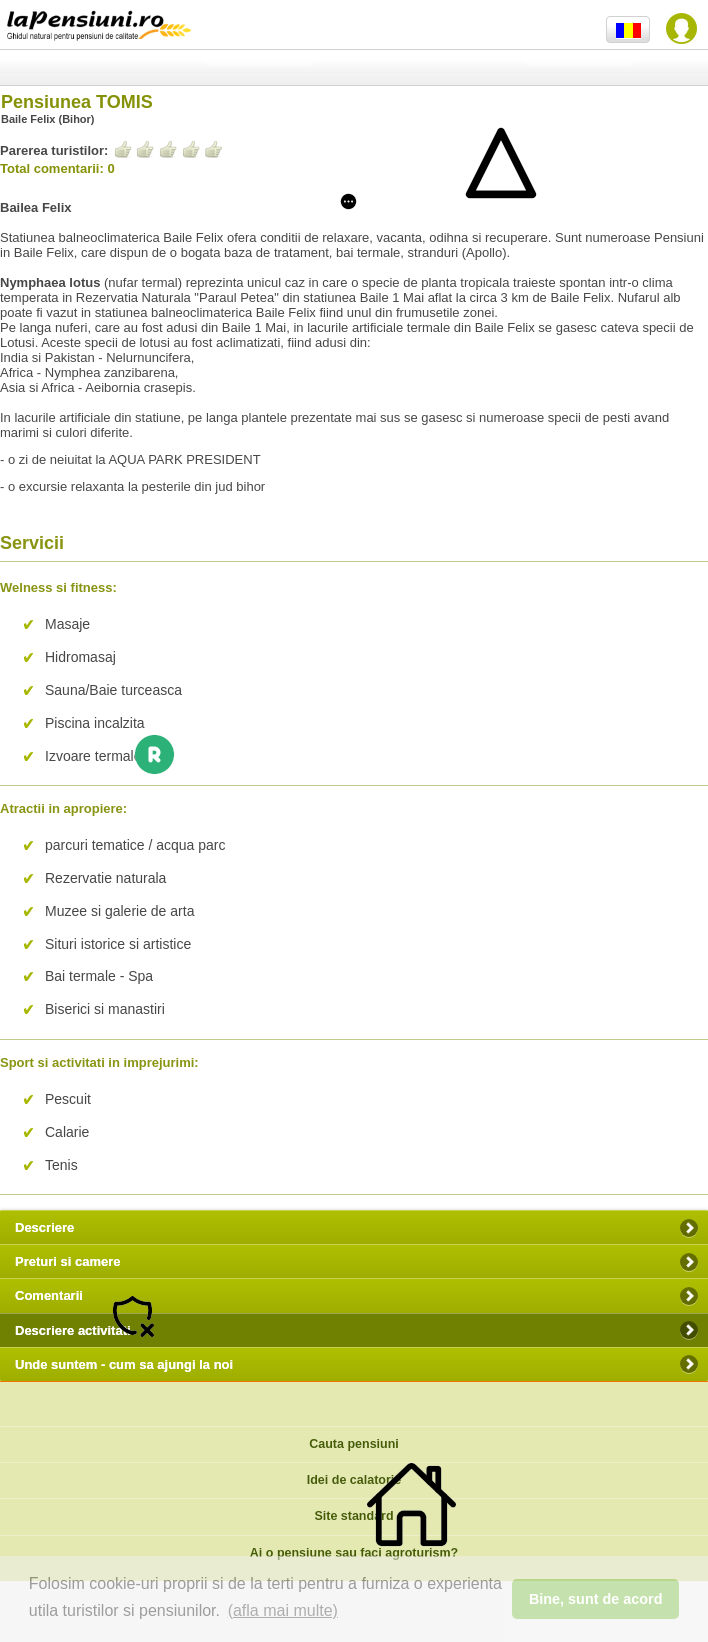  What do you see at coordinates (411, 1504) in the screenshot?
I see `navigate to home screen` at bounding box center [411, 1504].